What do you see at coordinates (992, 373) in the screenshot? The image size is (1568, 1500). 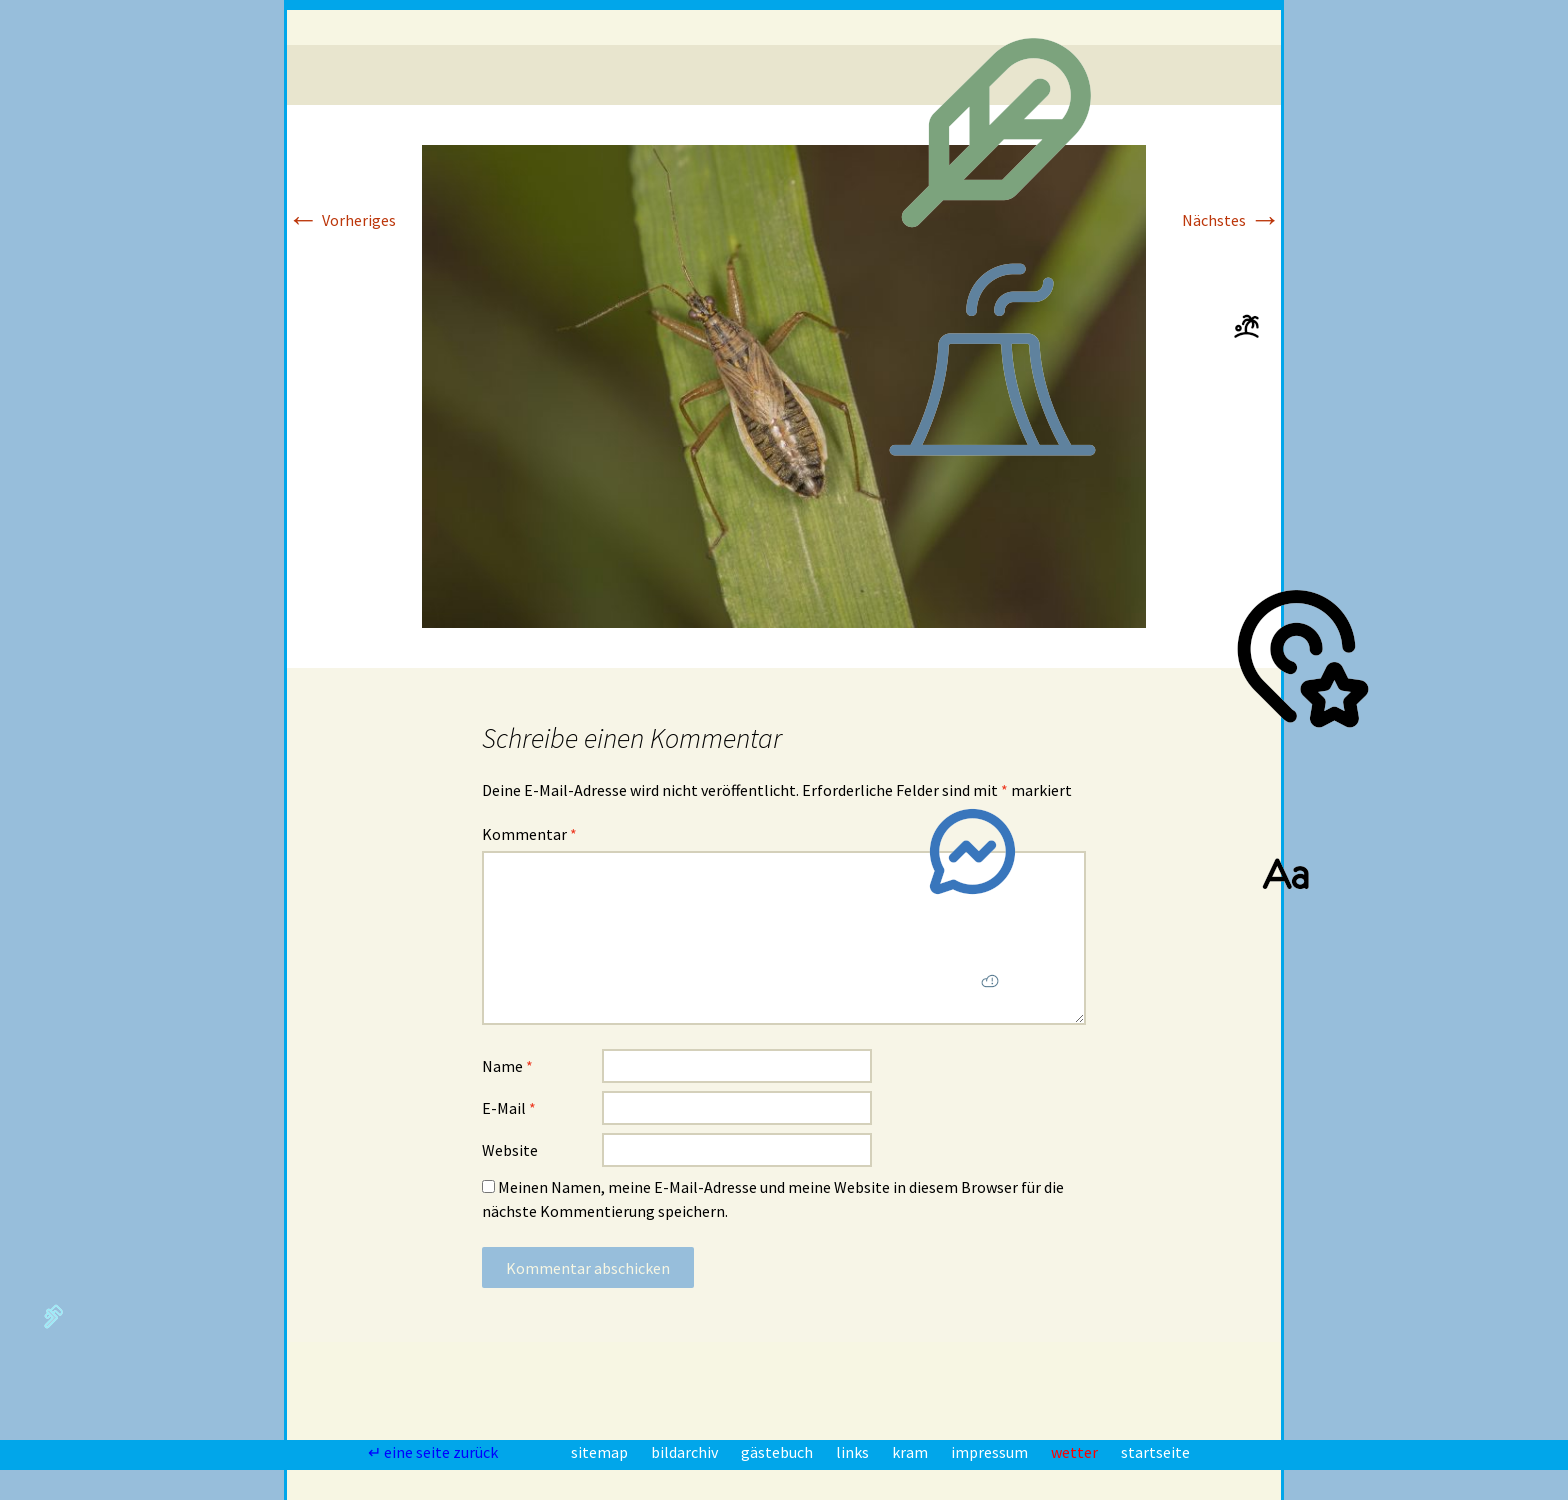 I see `view nuclear power plant information` at bounding box center [992, 373].